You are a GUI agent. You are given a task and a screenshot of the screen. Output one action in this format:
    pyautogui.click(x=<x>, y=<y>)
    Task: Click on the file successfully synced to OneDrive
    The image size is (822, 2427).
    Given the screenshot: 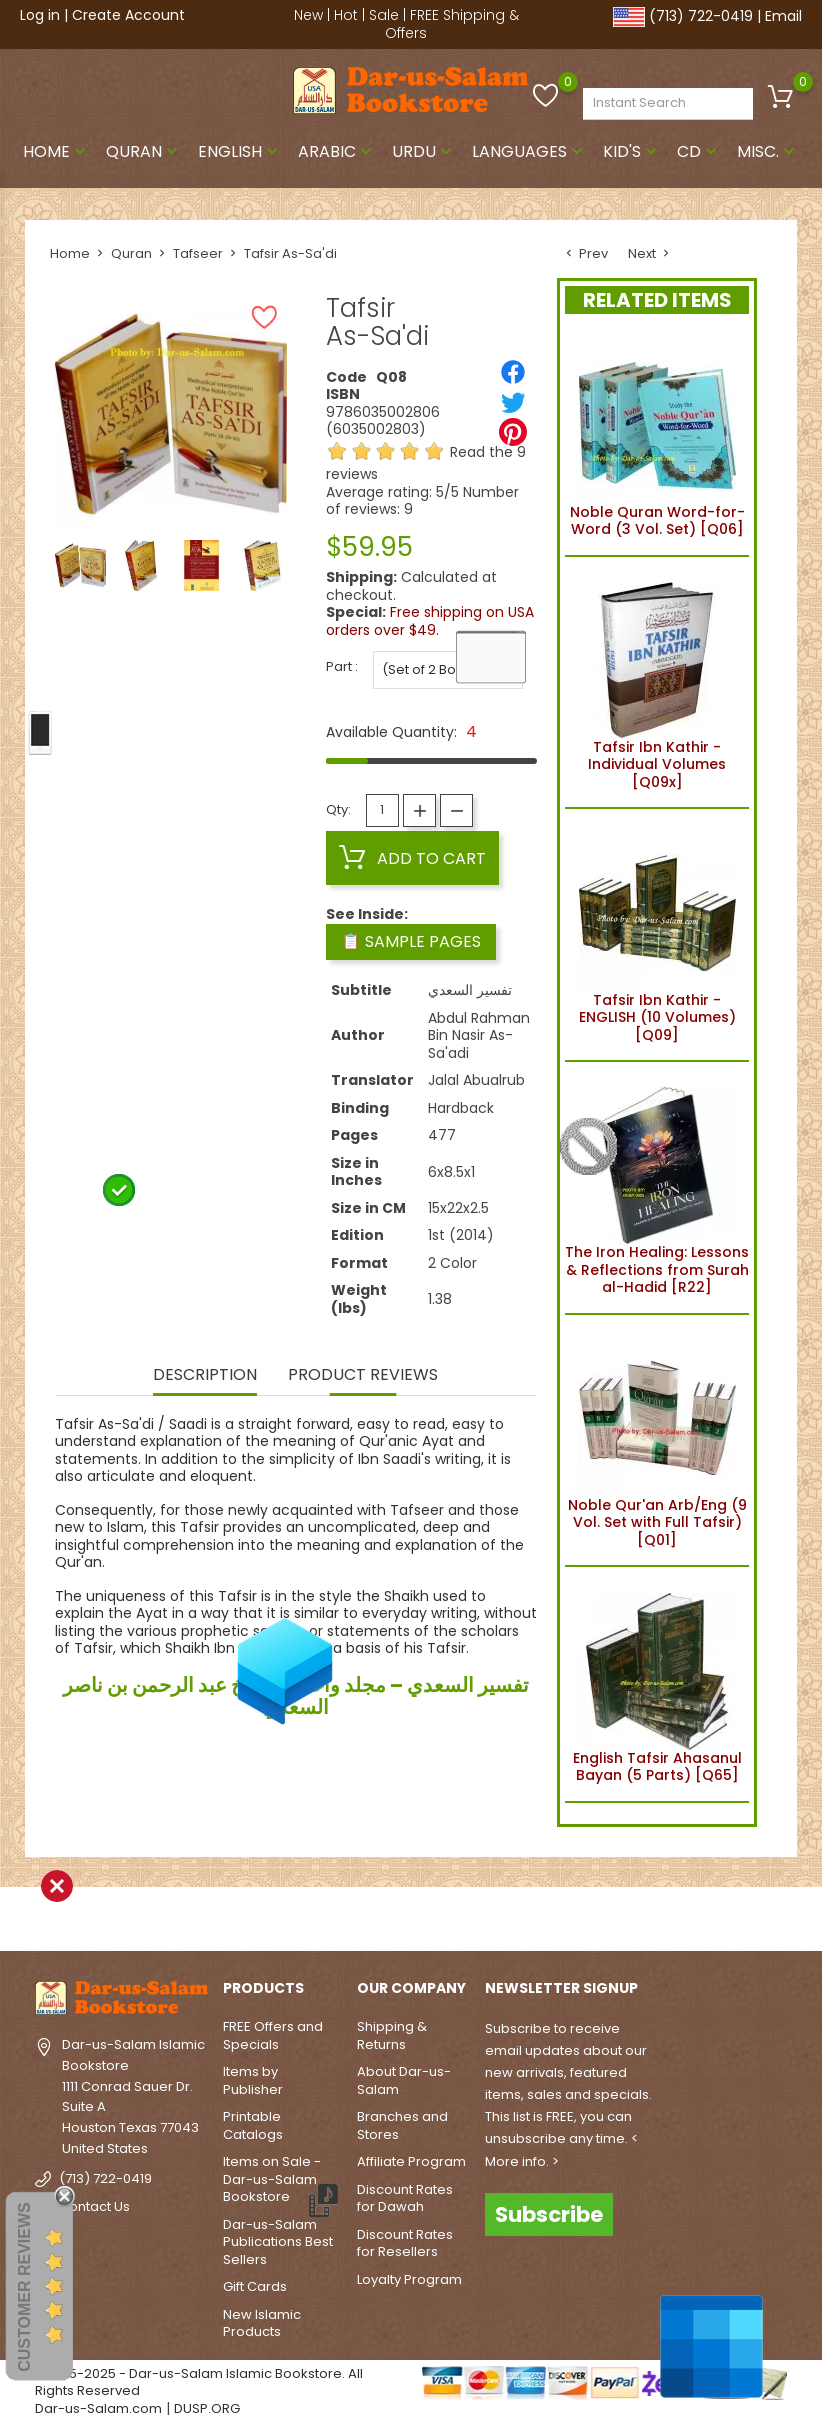 What is the action you would take?
    pyautogui.click(x=119, y=1190)
    